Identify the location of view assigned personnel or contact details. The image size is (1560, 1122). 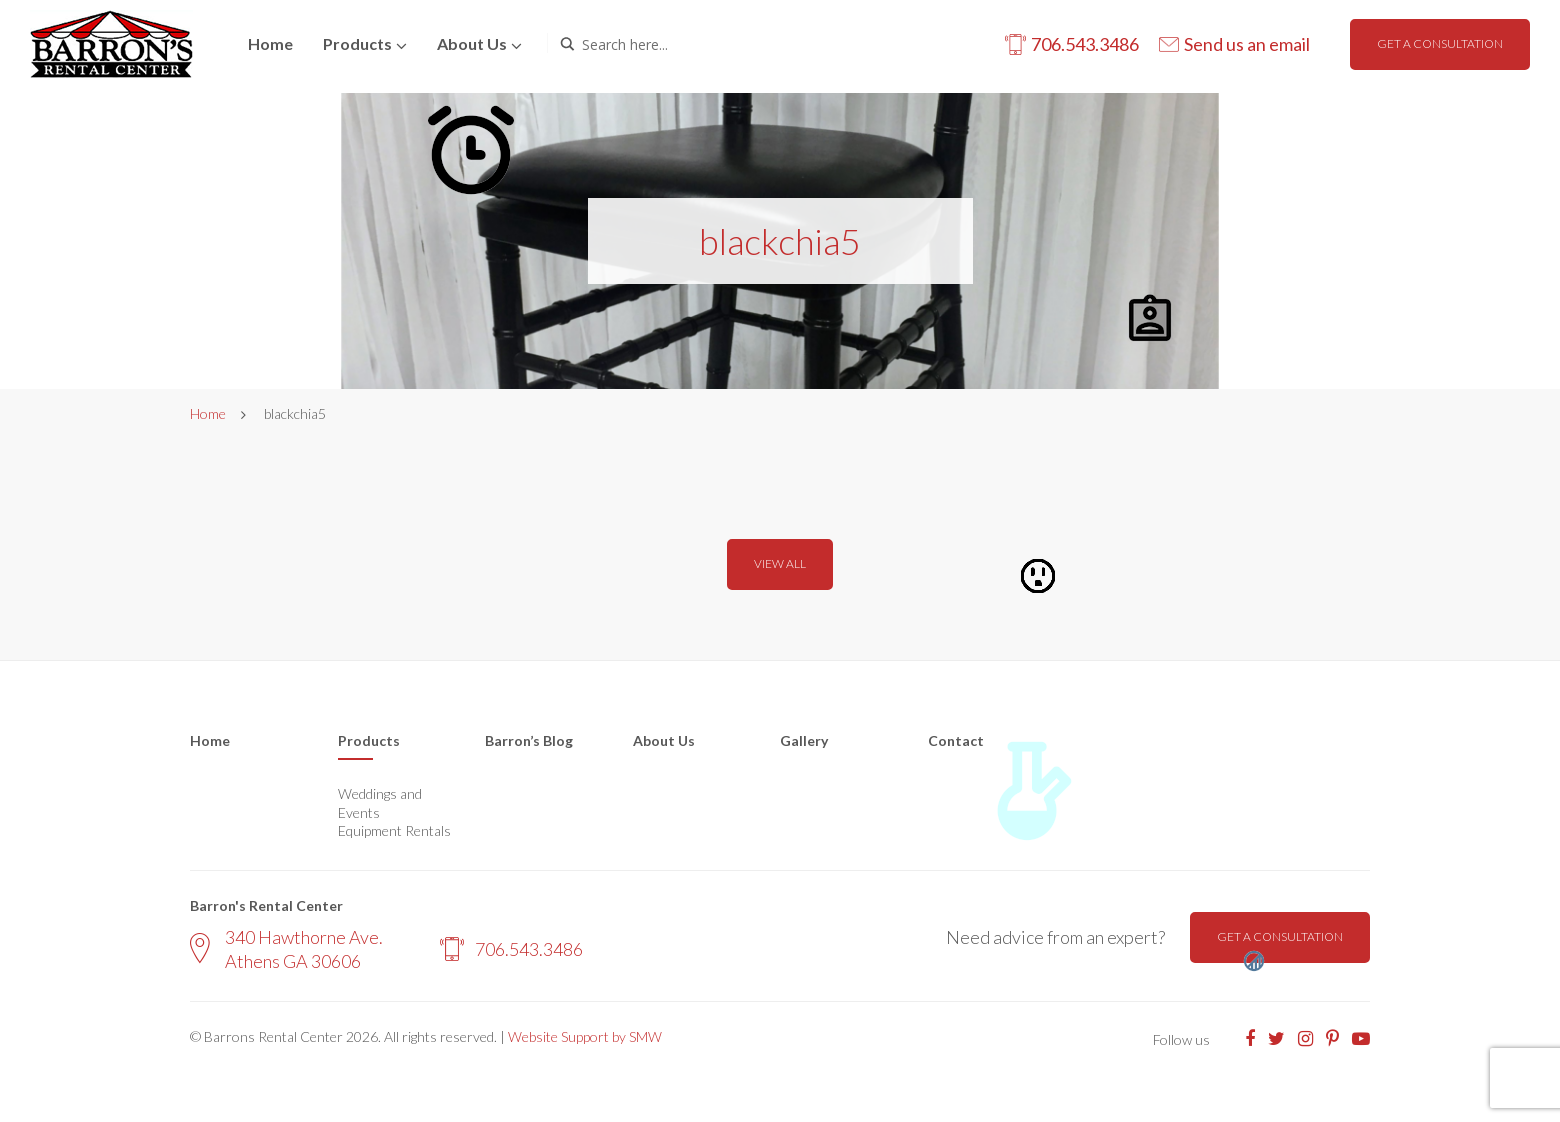
(1150, 320).